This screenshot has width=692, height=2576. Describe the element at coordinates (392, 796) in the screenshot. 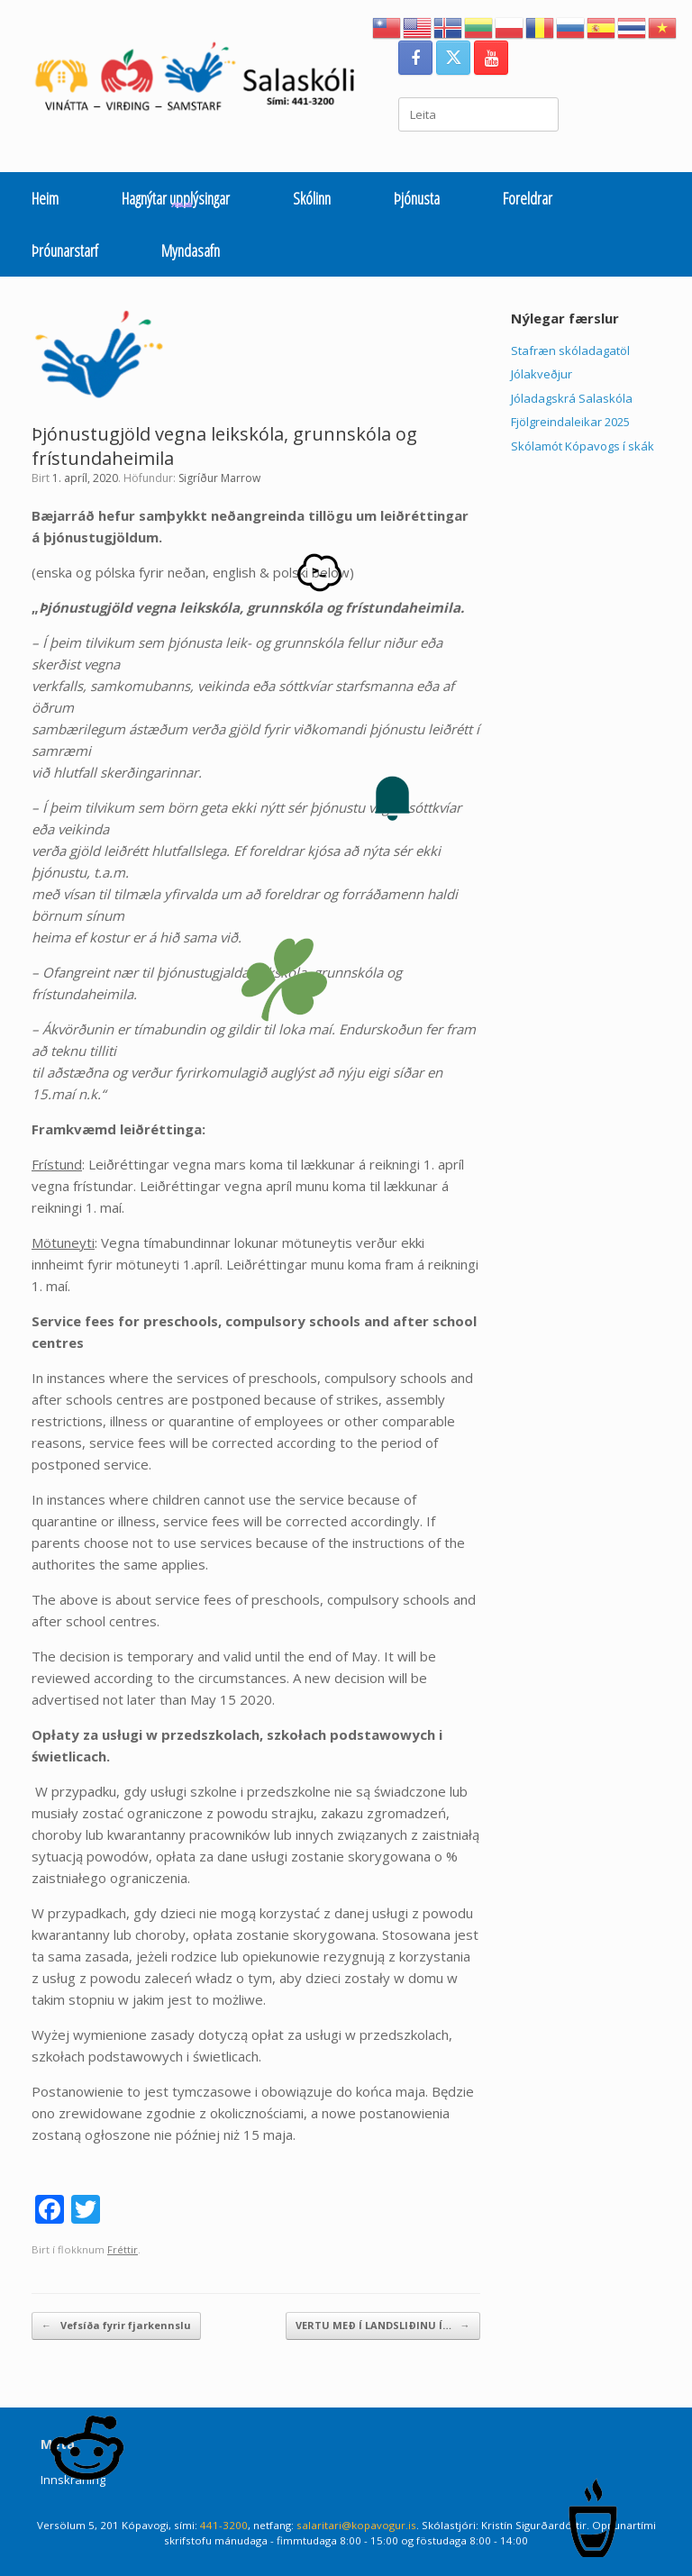

I see `view notifications` at that location.